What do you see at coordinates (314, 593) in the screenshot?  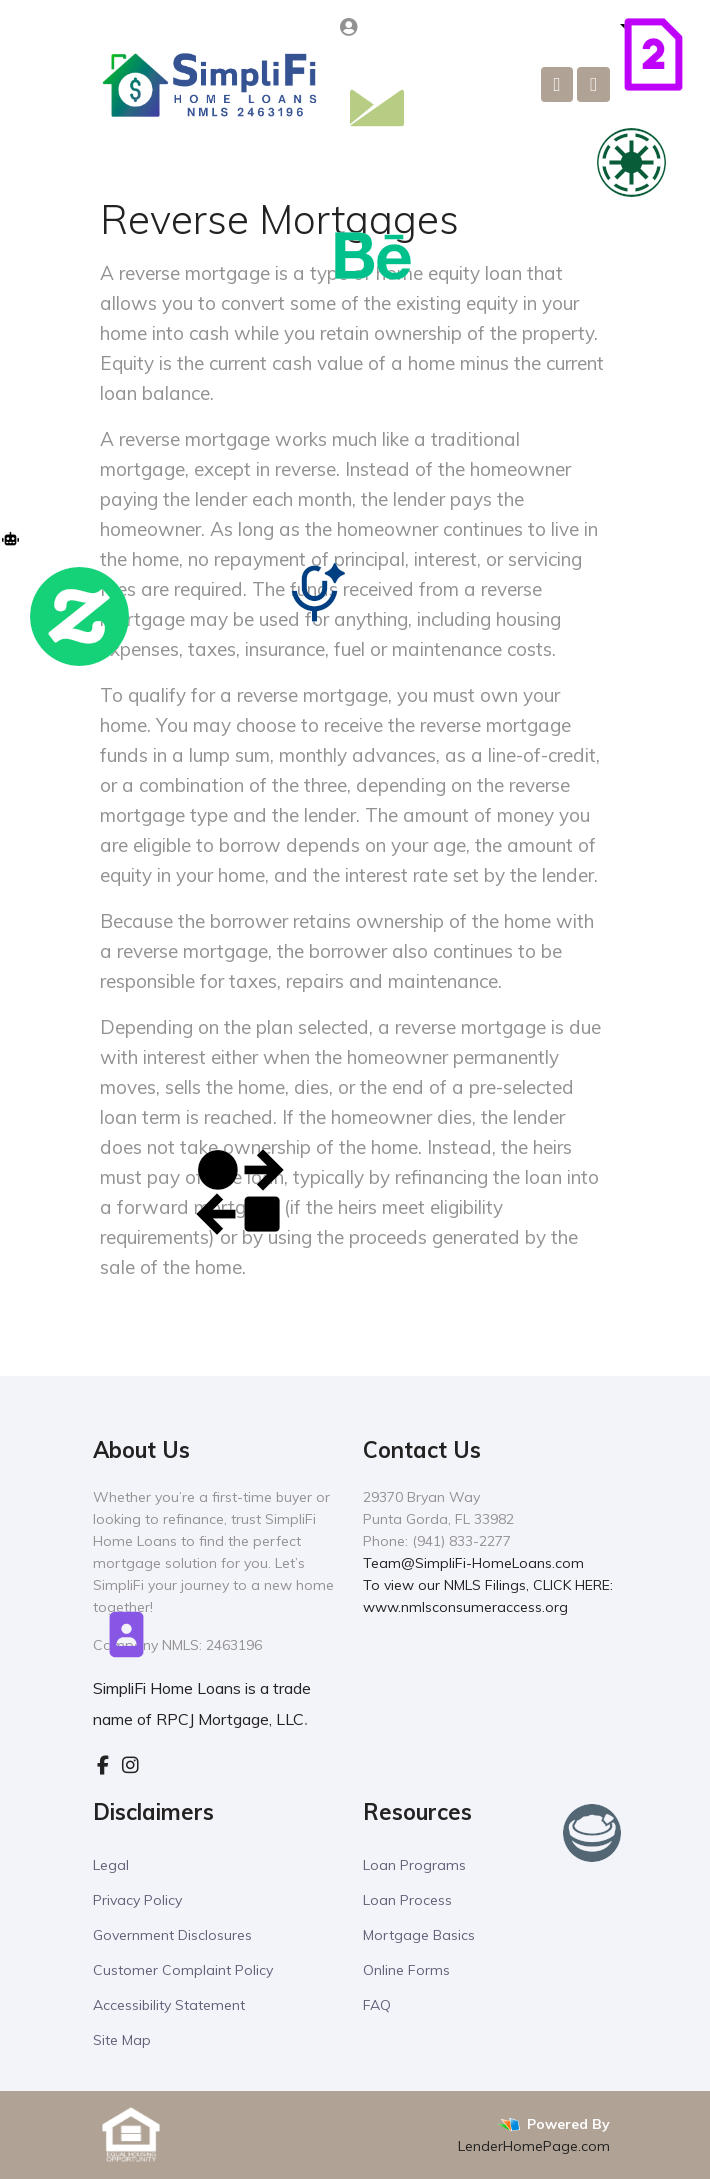 I see `activate AI-powered voice input` at bounding box center [314, 593].